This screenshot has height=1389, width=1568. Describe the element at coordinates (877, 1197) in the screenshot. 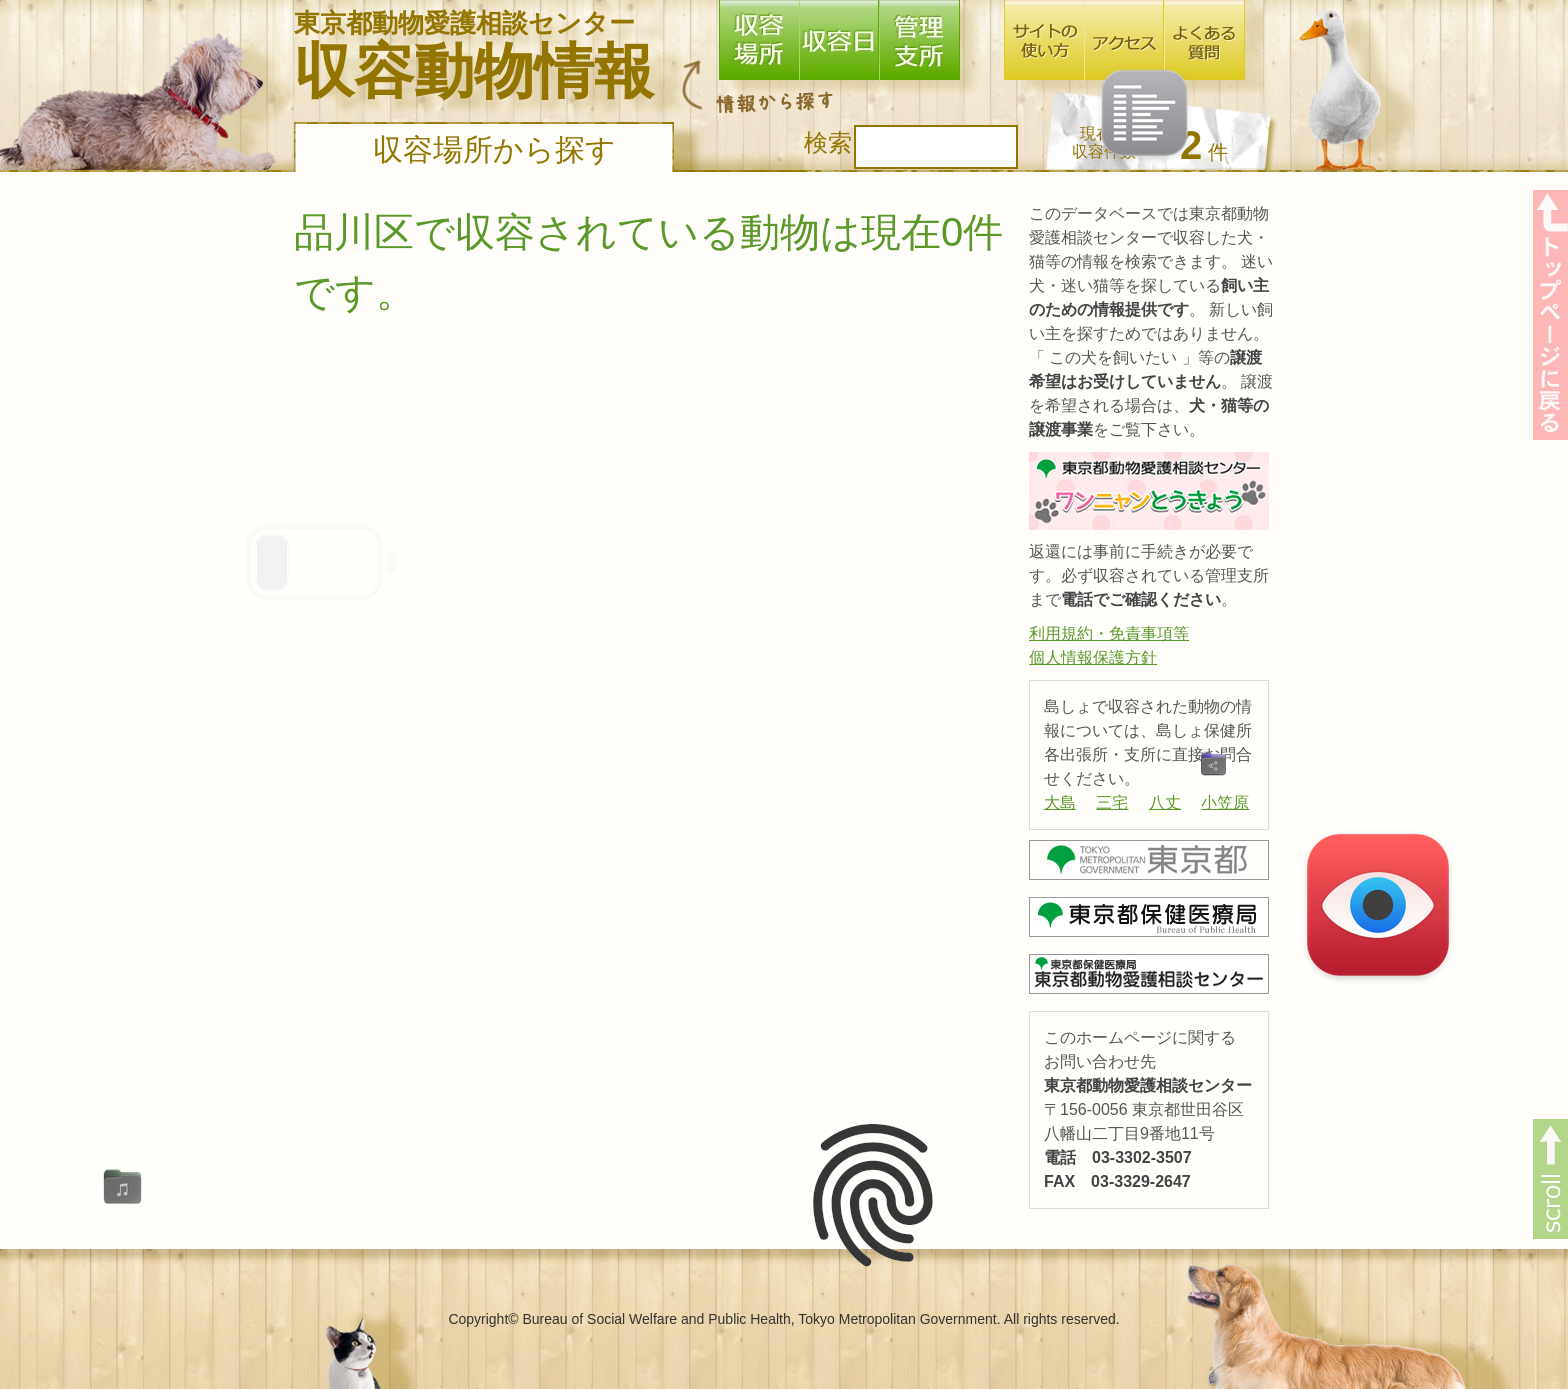

I see `authenticate with biometric fingerprint` at that location.